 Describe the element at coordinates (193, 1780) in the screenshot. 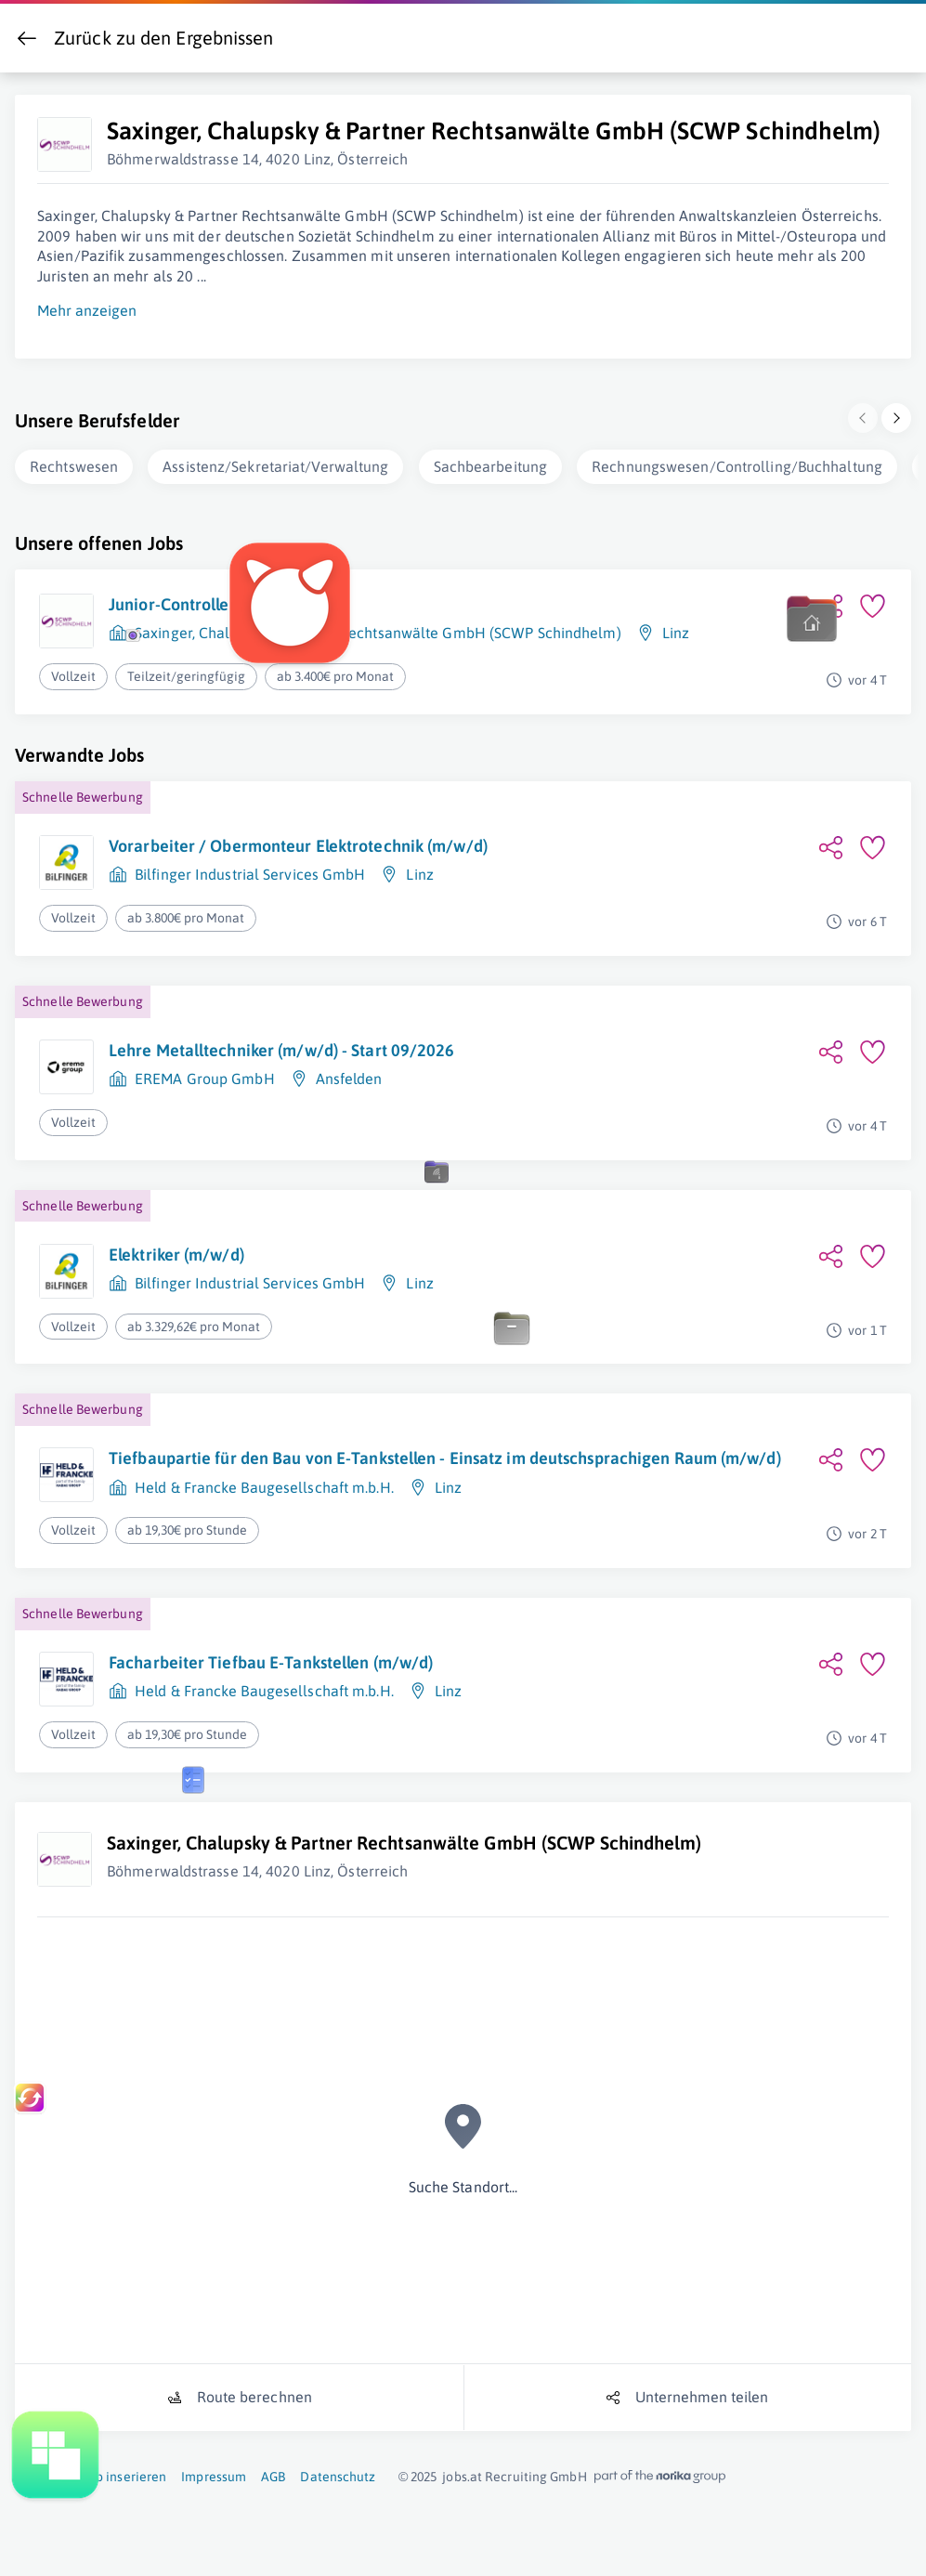

I see `open the to-do list app` at that location.